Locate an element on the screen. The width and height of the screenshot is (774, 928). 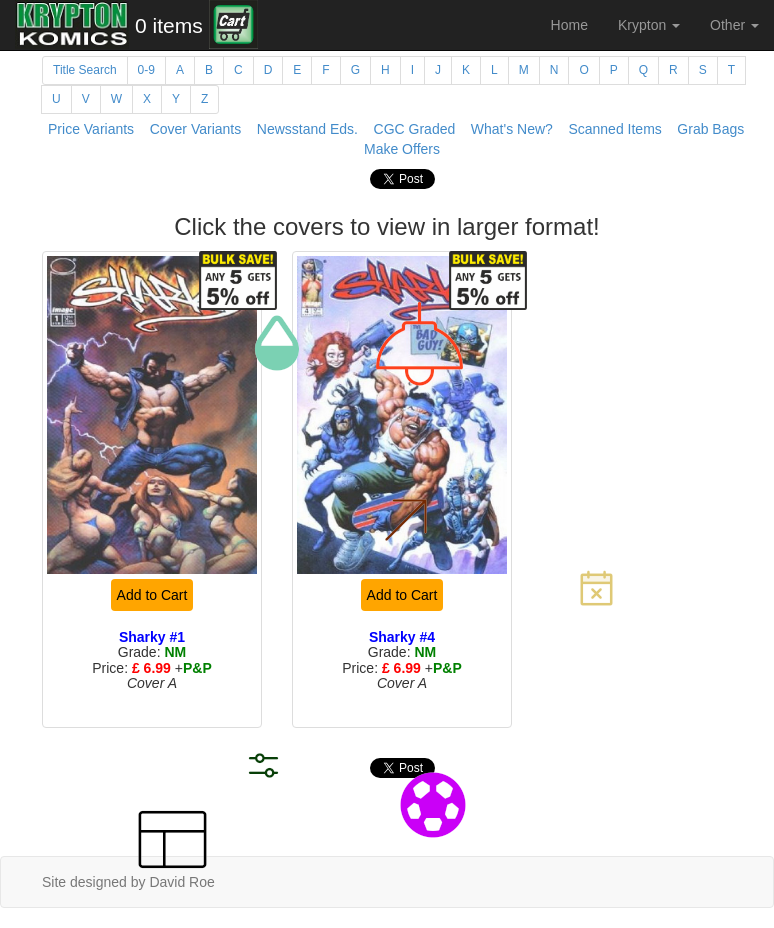
access football or soccer content is located at coordinates (433, 805).